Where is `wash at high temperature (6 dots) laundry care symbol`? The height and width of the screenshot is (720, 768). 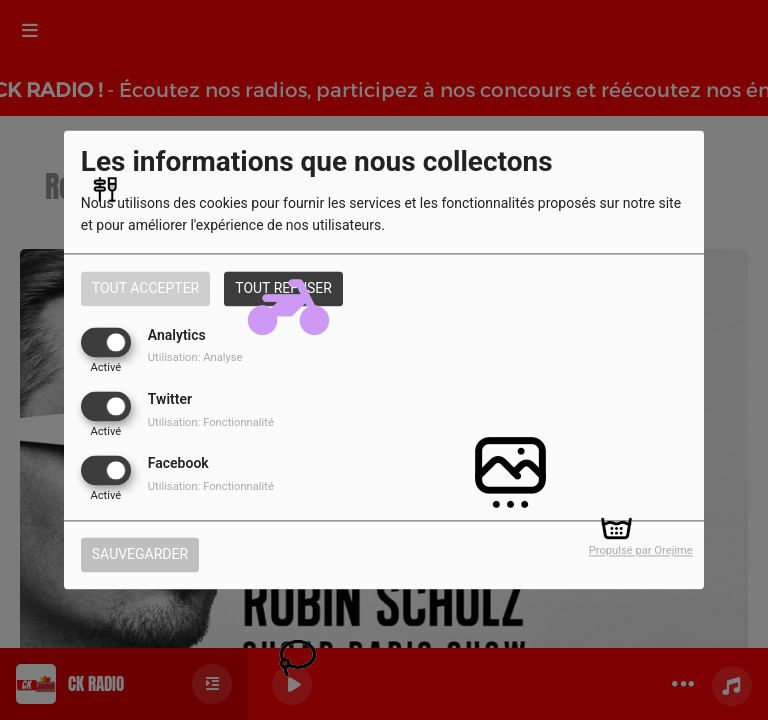 wash at high temperature (6 dots) laundry care symbol is located at coordinates (616, 528).